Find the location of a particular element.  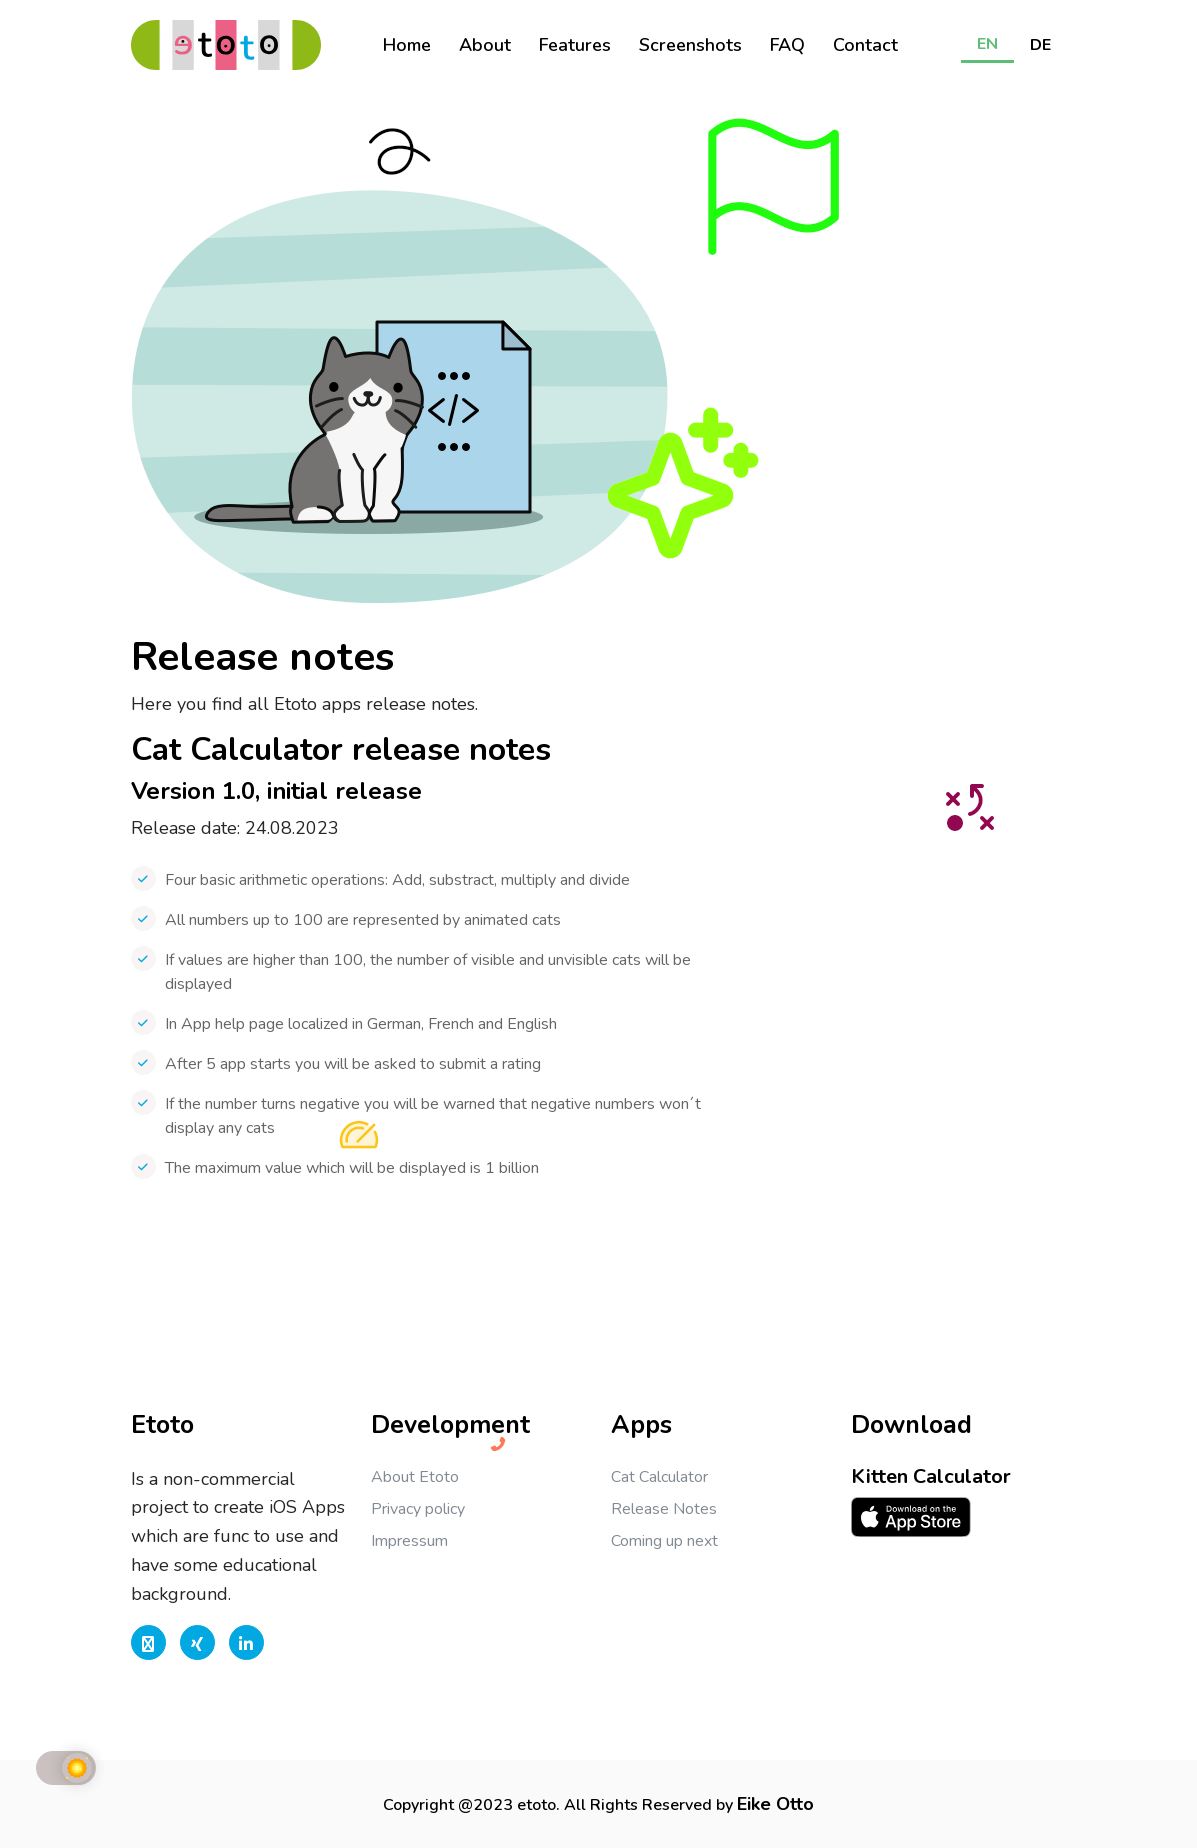

view game plan or strategy options is located at coordinates (968, 808).